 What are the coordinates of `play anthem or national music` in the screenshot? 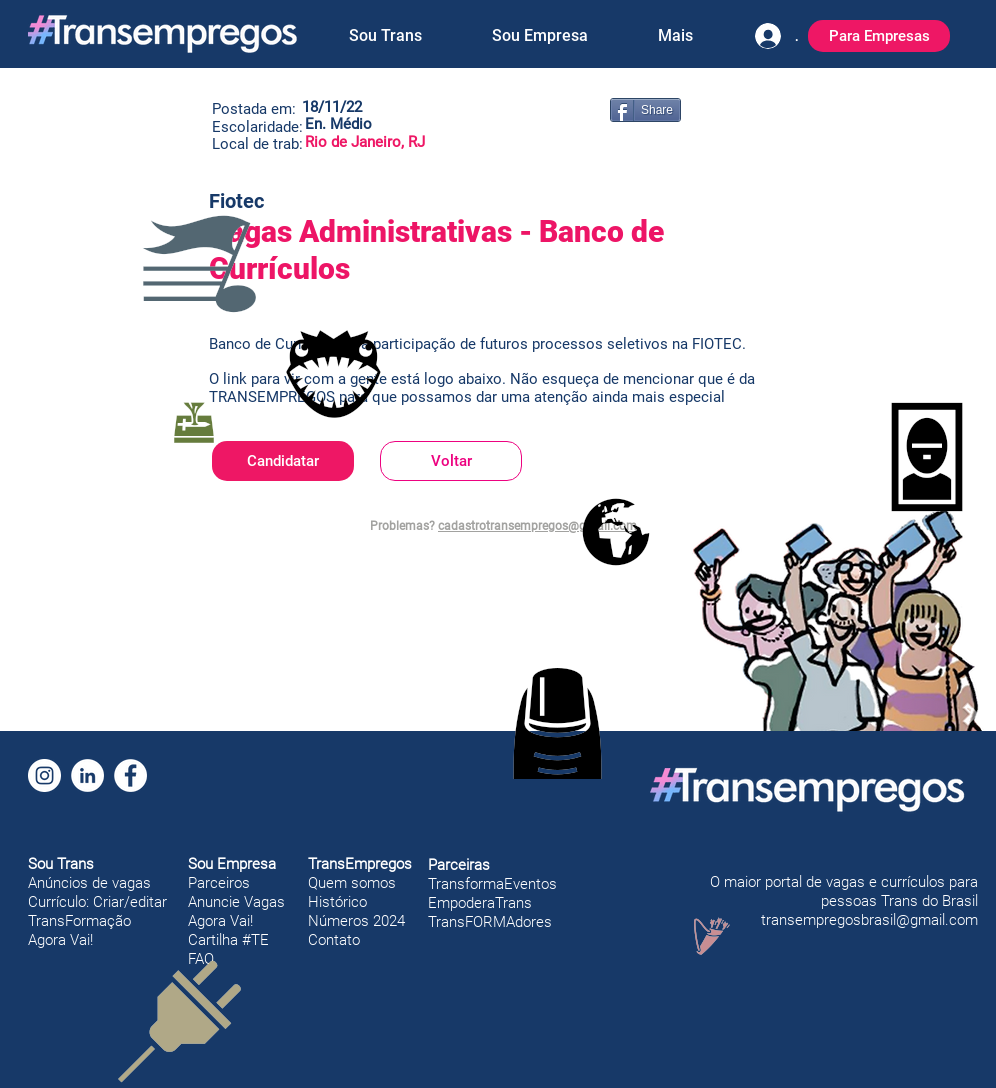 It's located at (199, 264).